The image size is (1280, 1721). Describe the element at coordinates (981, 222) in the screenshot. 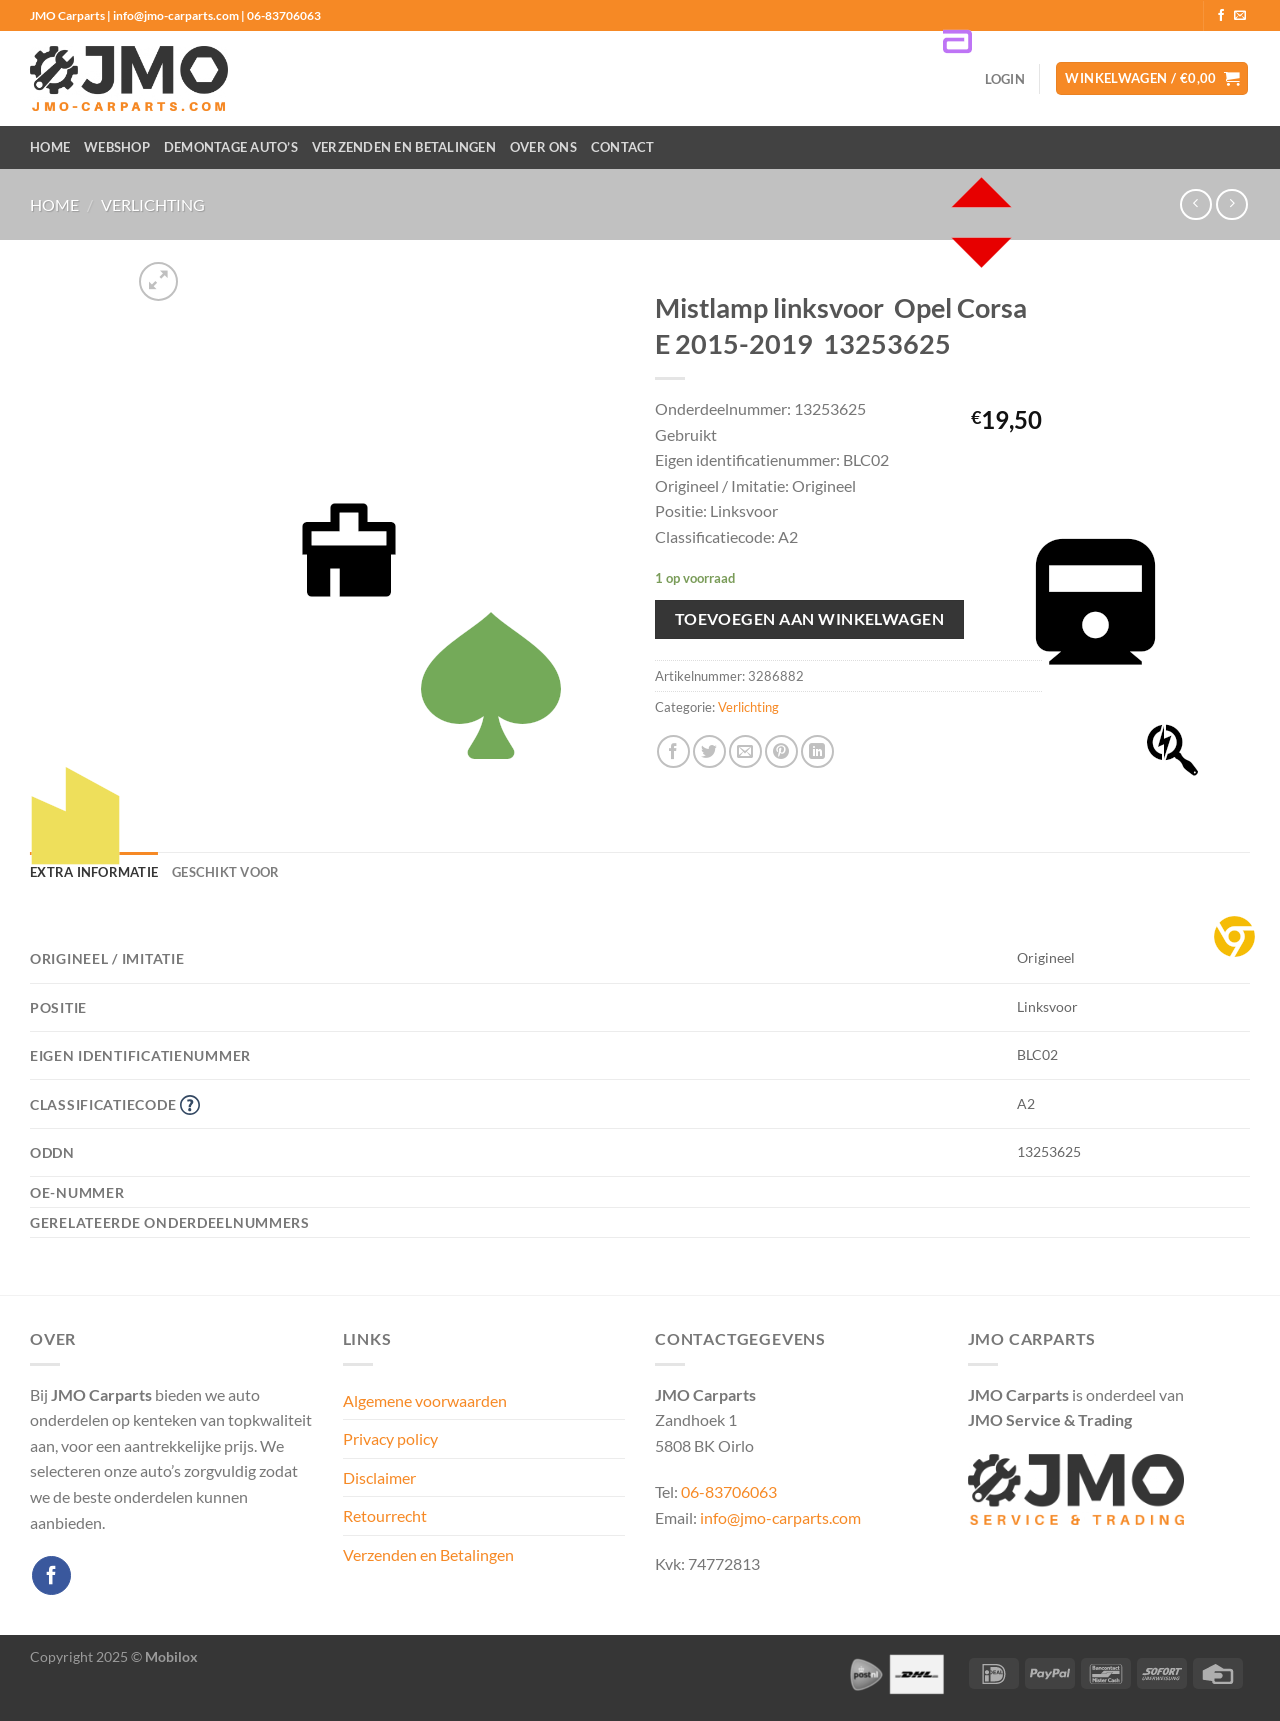

I see `expand or collapse content vertically` at that location.